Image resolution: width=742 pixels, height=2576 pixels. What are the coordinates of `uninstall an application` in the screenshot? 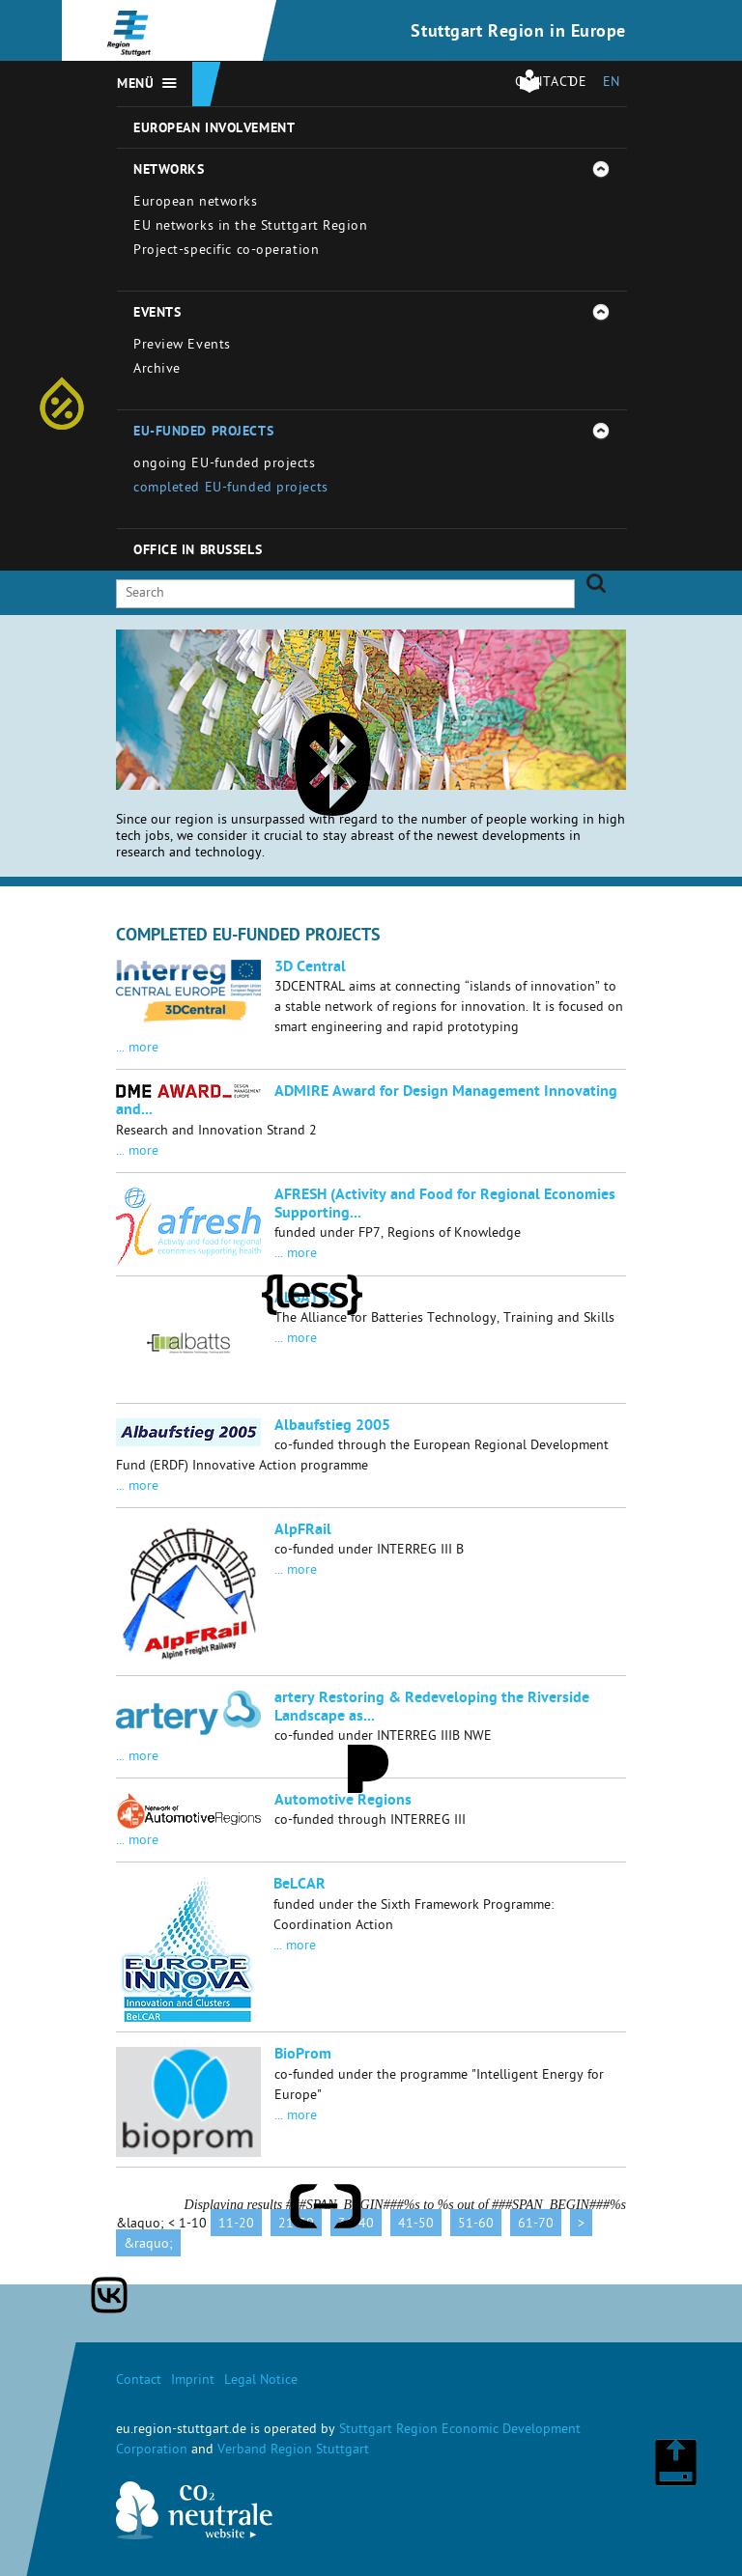 It's located at (675, 2462).